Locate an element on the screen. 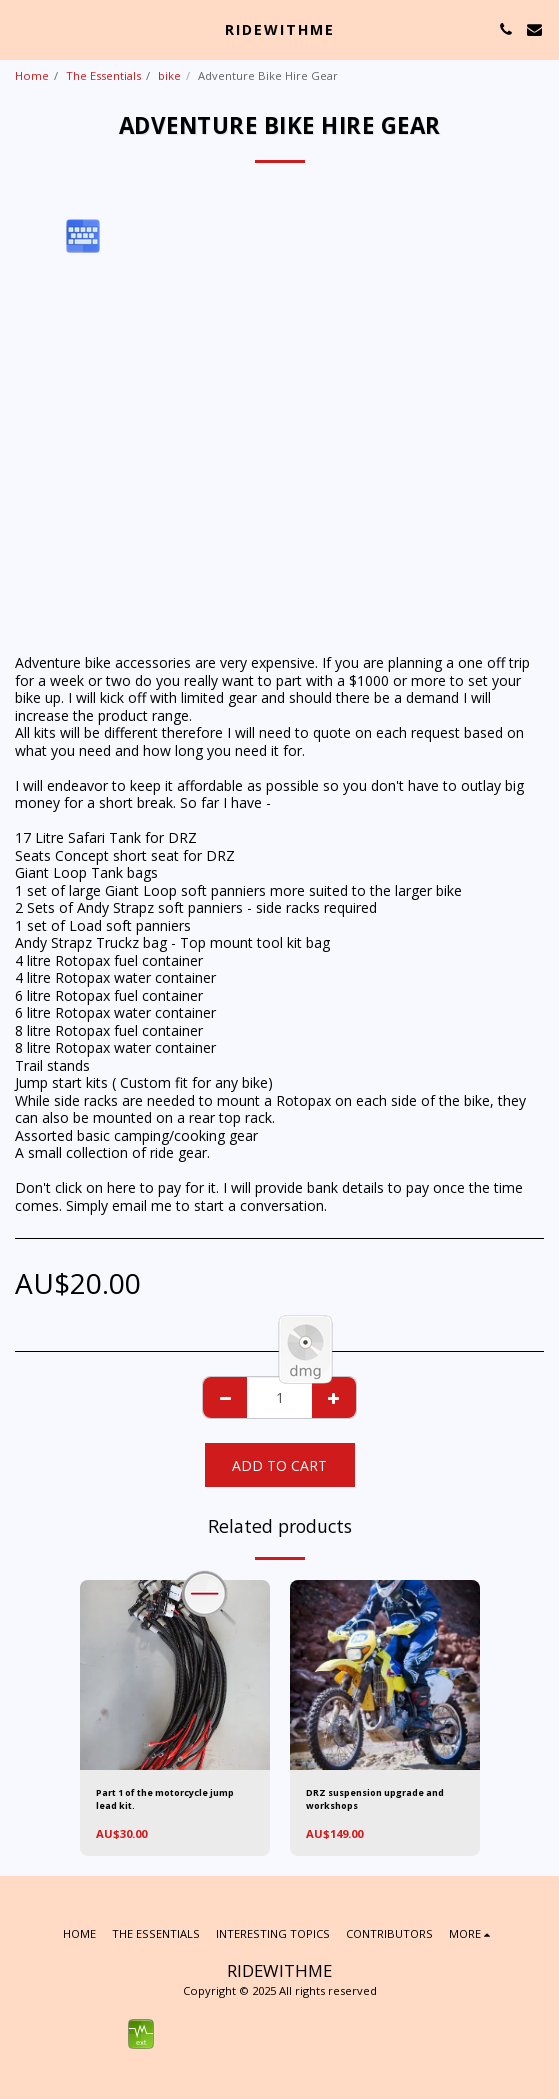 The image size is (559, 2099). virtualbox extension pack file is located at coordinates (141, 2034).